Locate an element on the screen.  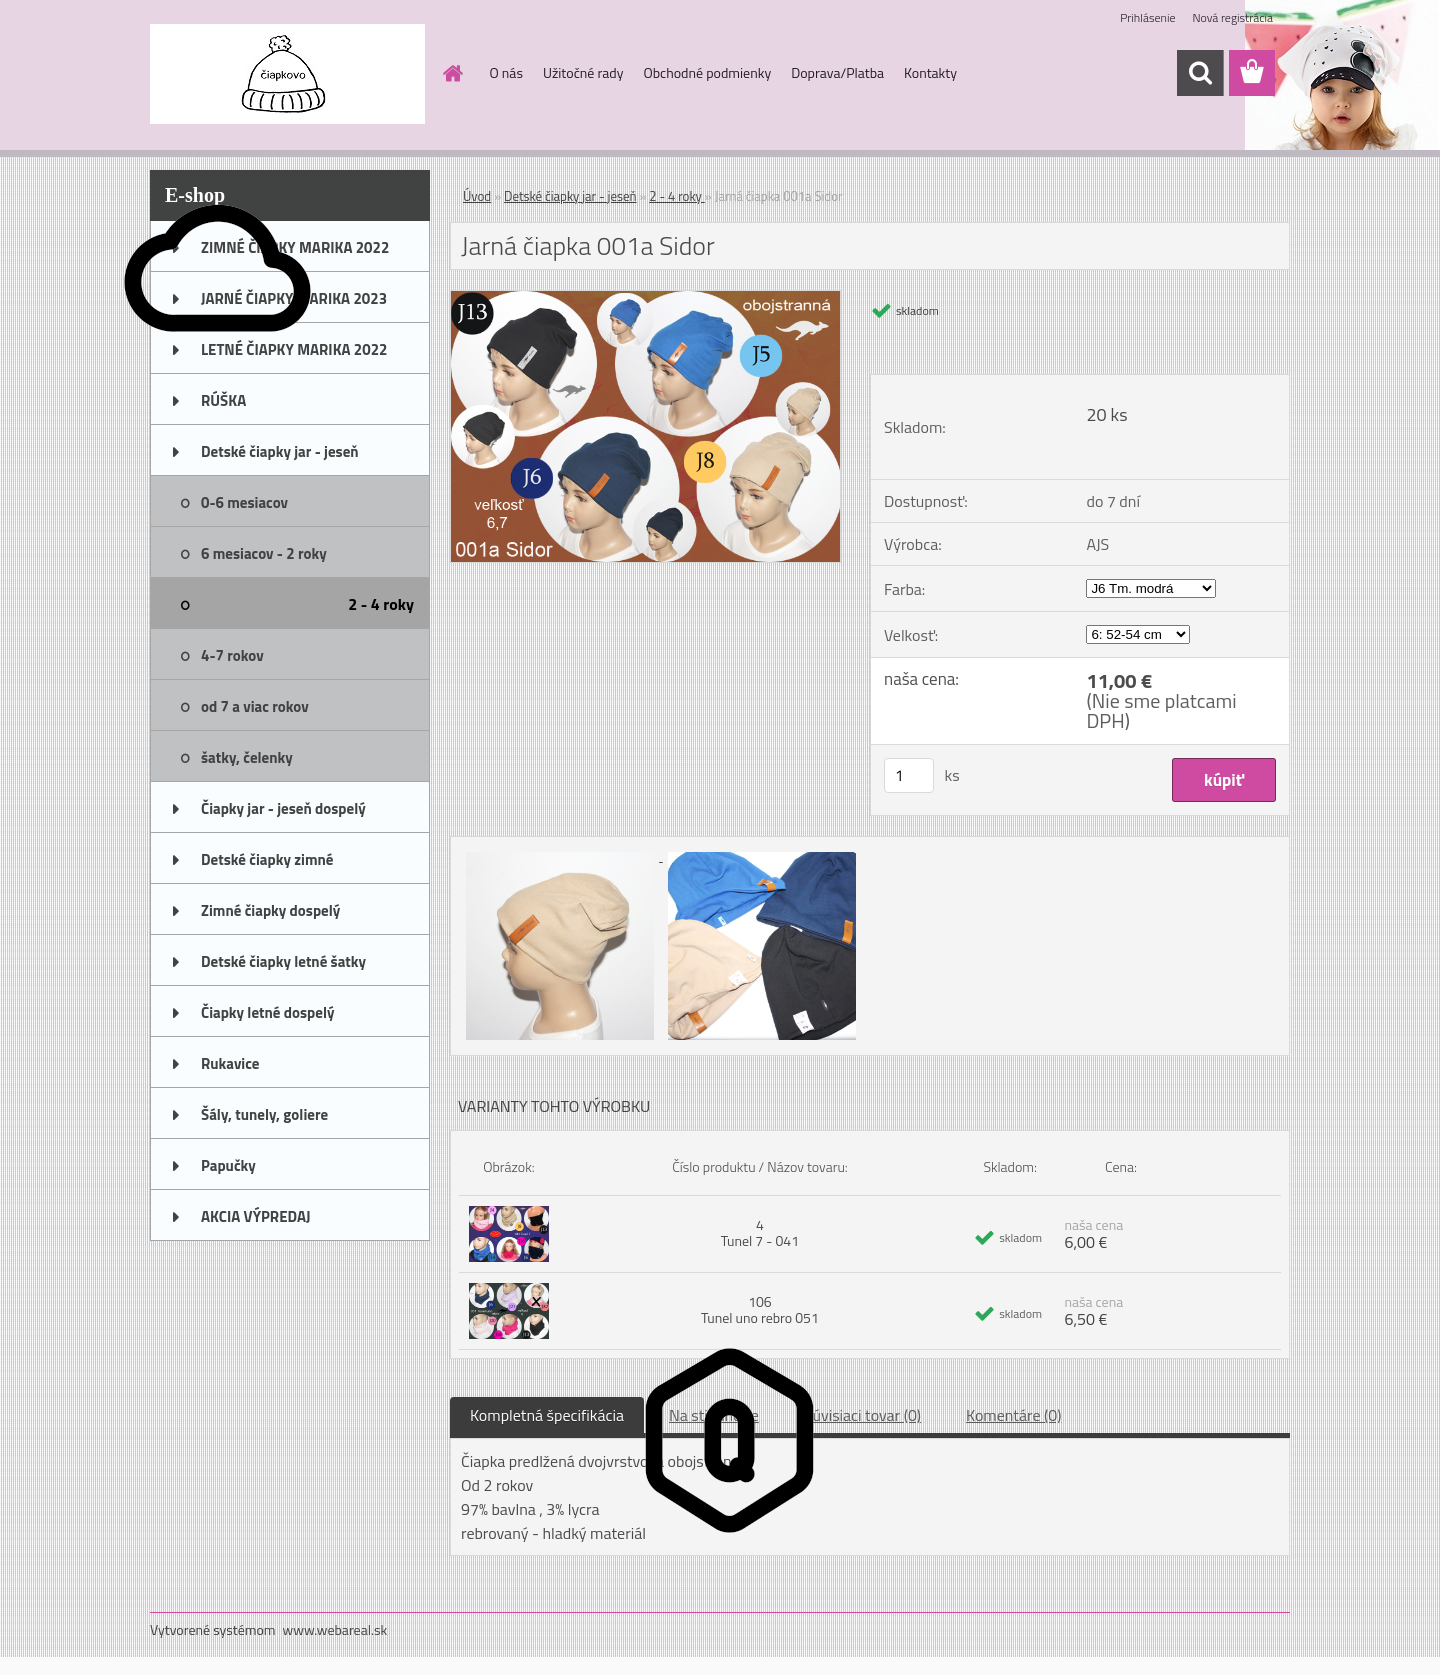
access microsoft onedrive cloud storage is located at coordinates (217, 272).